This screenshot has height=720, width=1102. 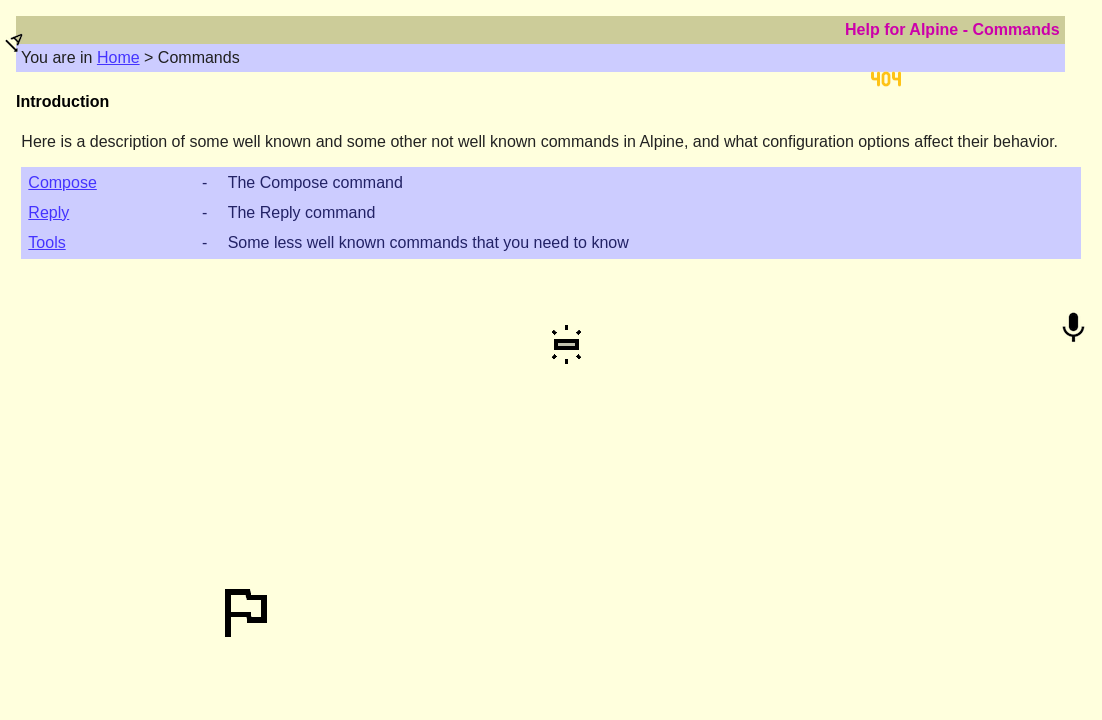 I want to click on flag or mark an item for follow-up, so click(x=244, y=611).